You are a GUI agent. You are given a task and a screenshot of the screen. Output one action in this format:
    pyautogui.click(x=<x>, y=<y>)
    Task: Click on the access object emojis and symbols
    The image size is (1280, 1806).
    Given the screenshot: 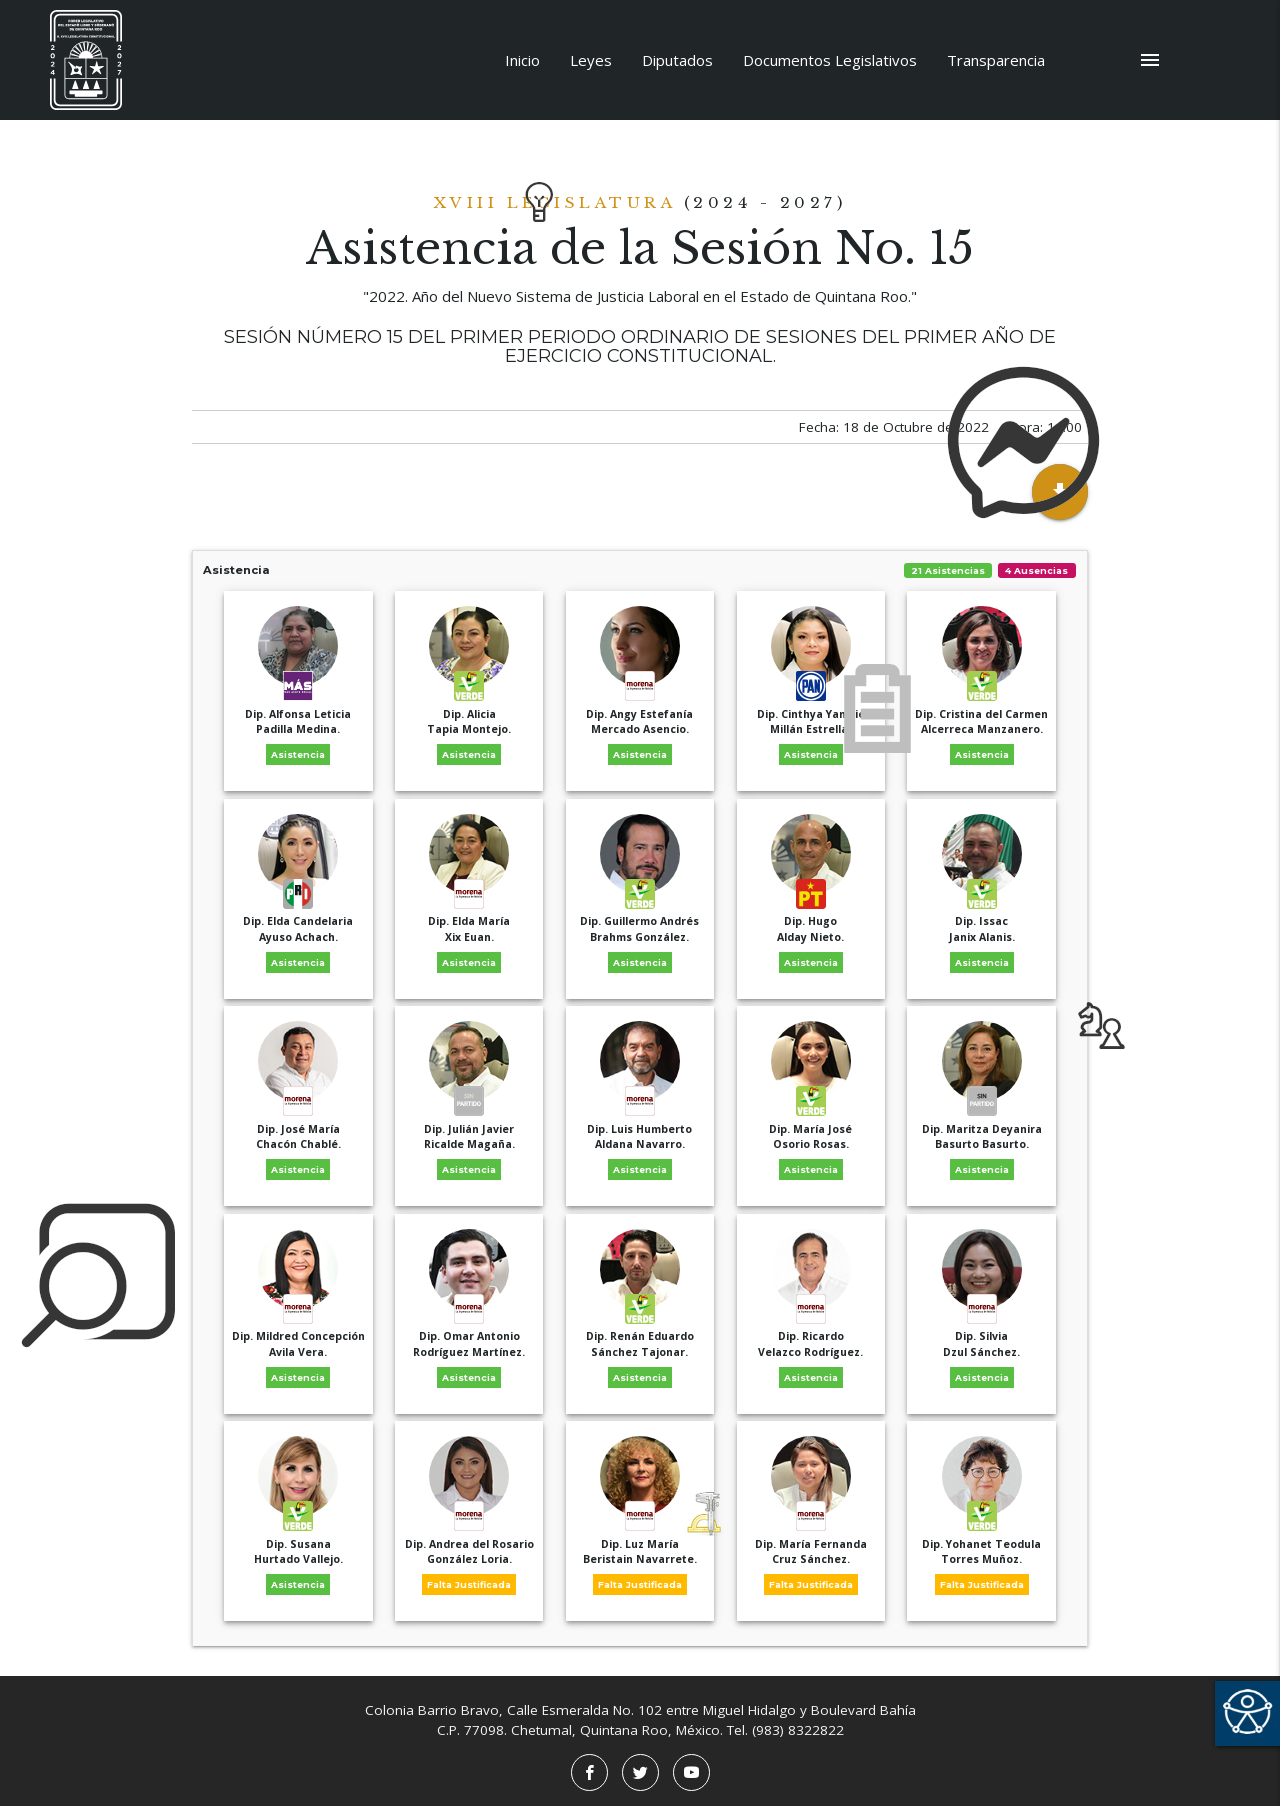 What is the action you would take?
    pyautogui.click(x=538, y=202)
    